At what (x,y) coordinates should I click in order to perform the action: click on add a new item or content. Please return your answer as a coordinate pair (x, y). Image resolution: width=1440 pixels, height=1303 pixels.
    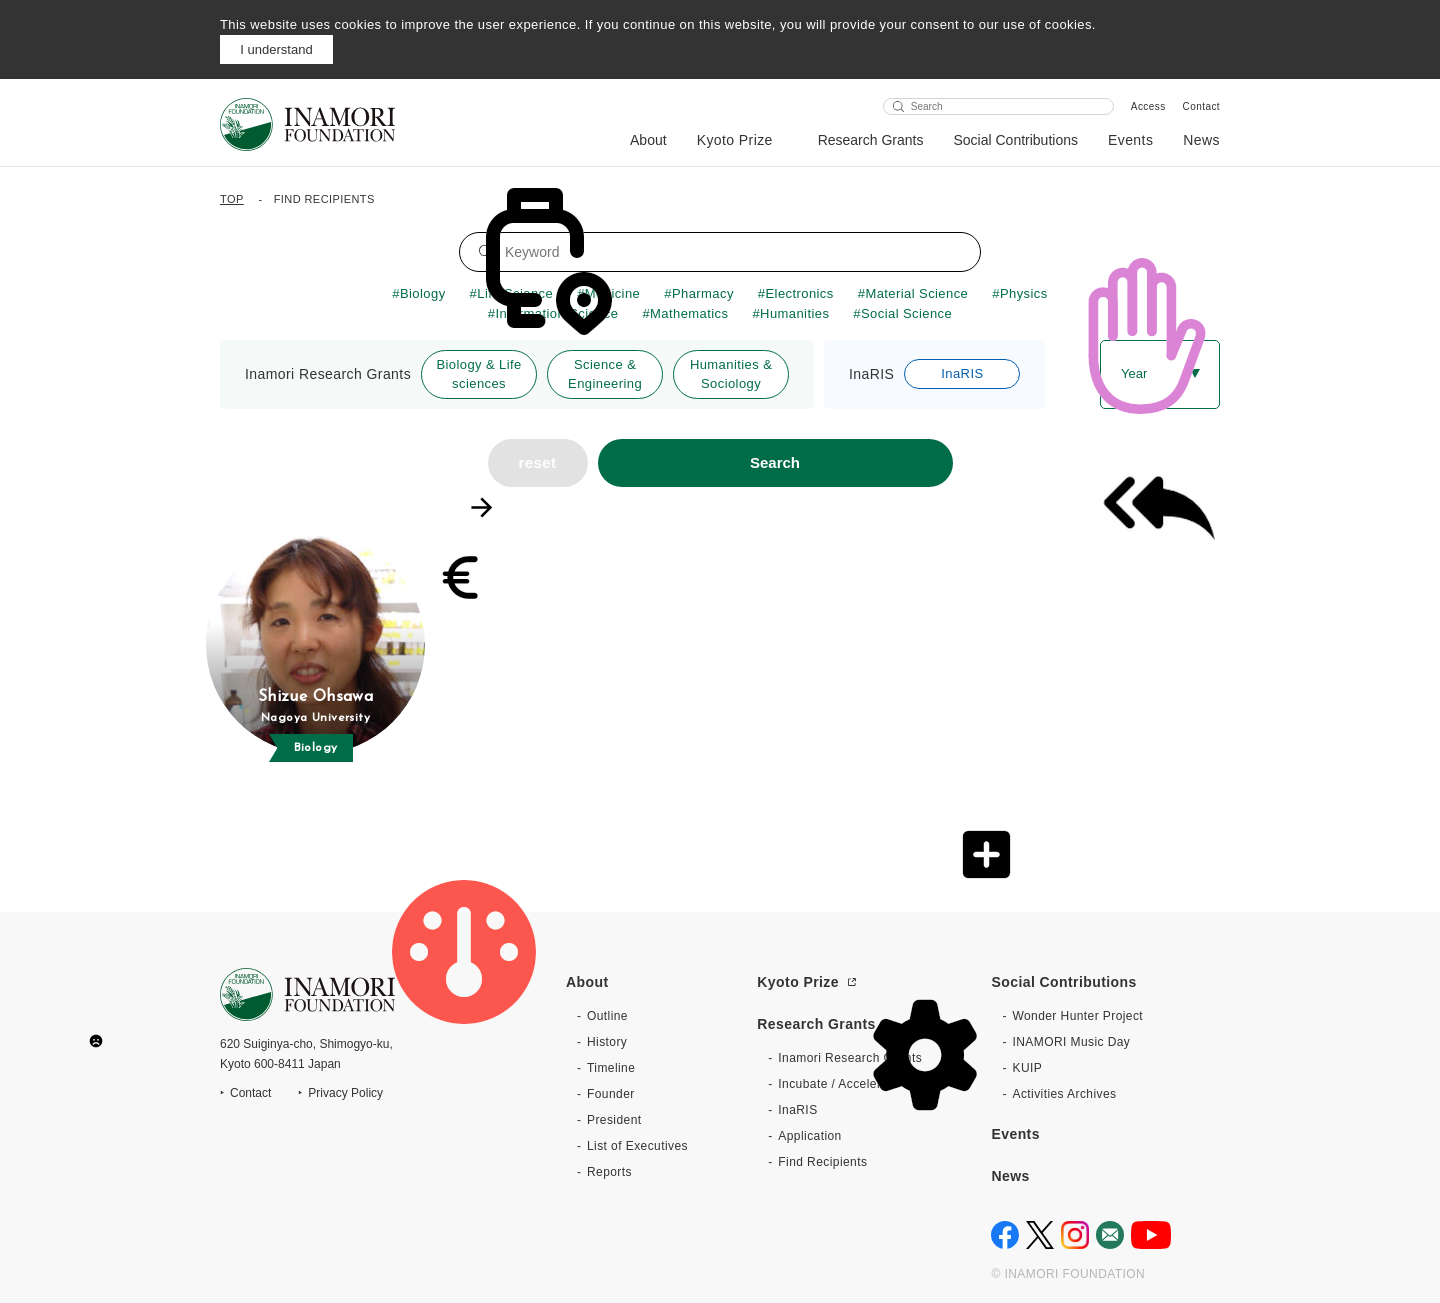
    Looking at the image, I should click on (986, 854).